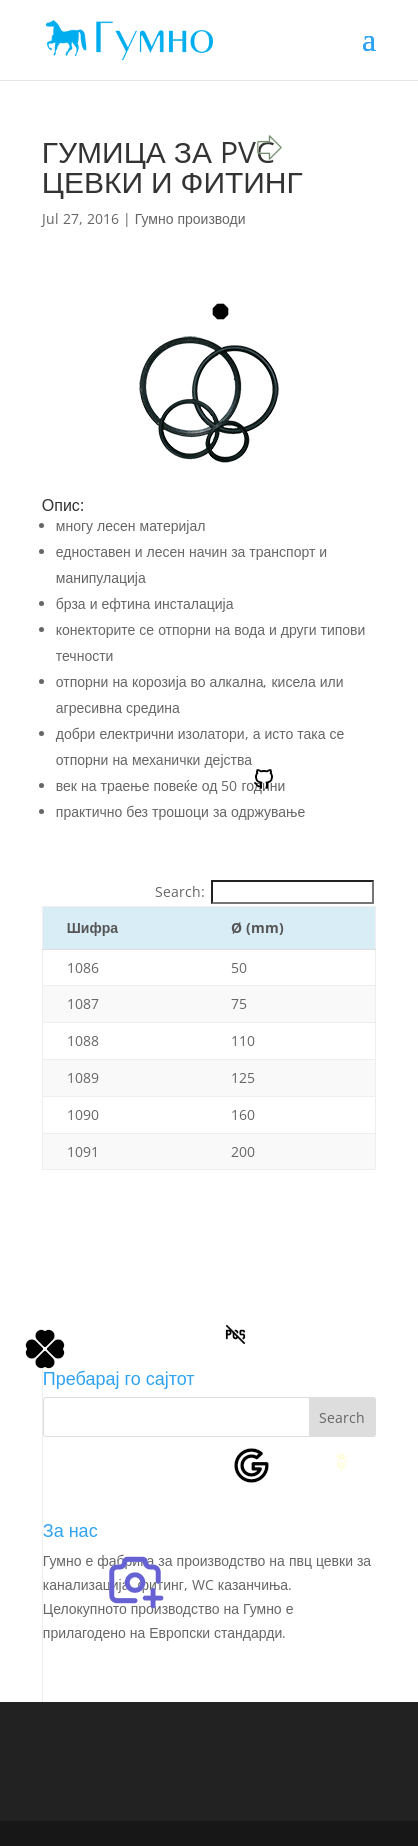 The image size is (418, 1846). What do you see at coordinates (235, 1334) in the screenshot?
I see `http post request disabled or unavailable` at bounding box center [235, 1334].